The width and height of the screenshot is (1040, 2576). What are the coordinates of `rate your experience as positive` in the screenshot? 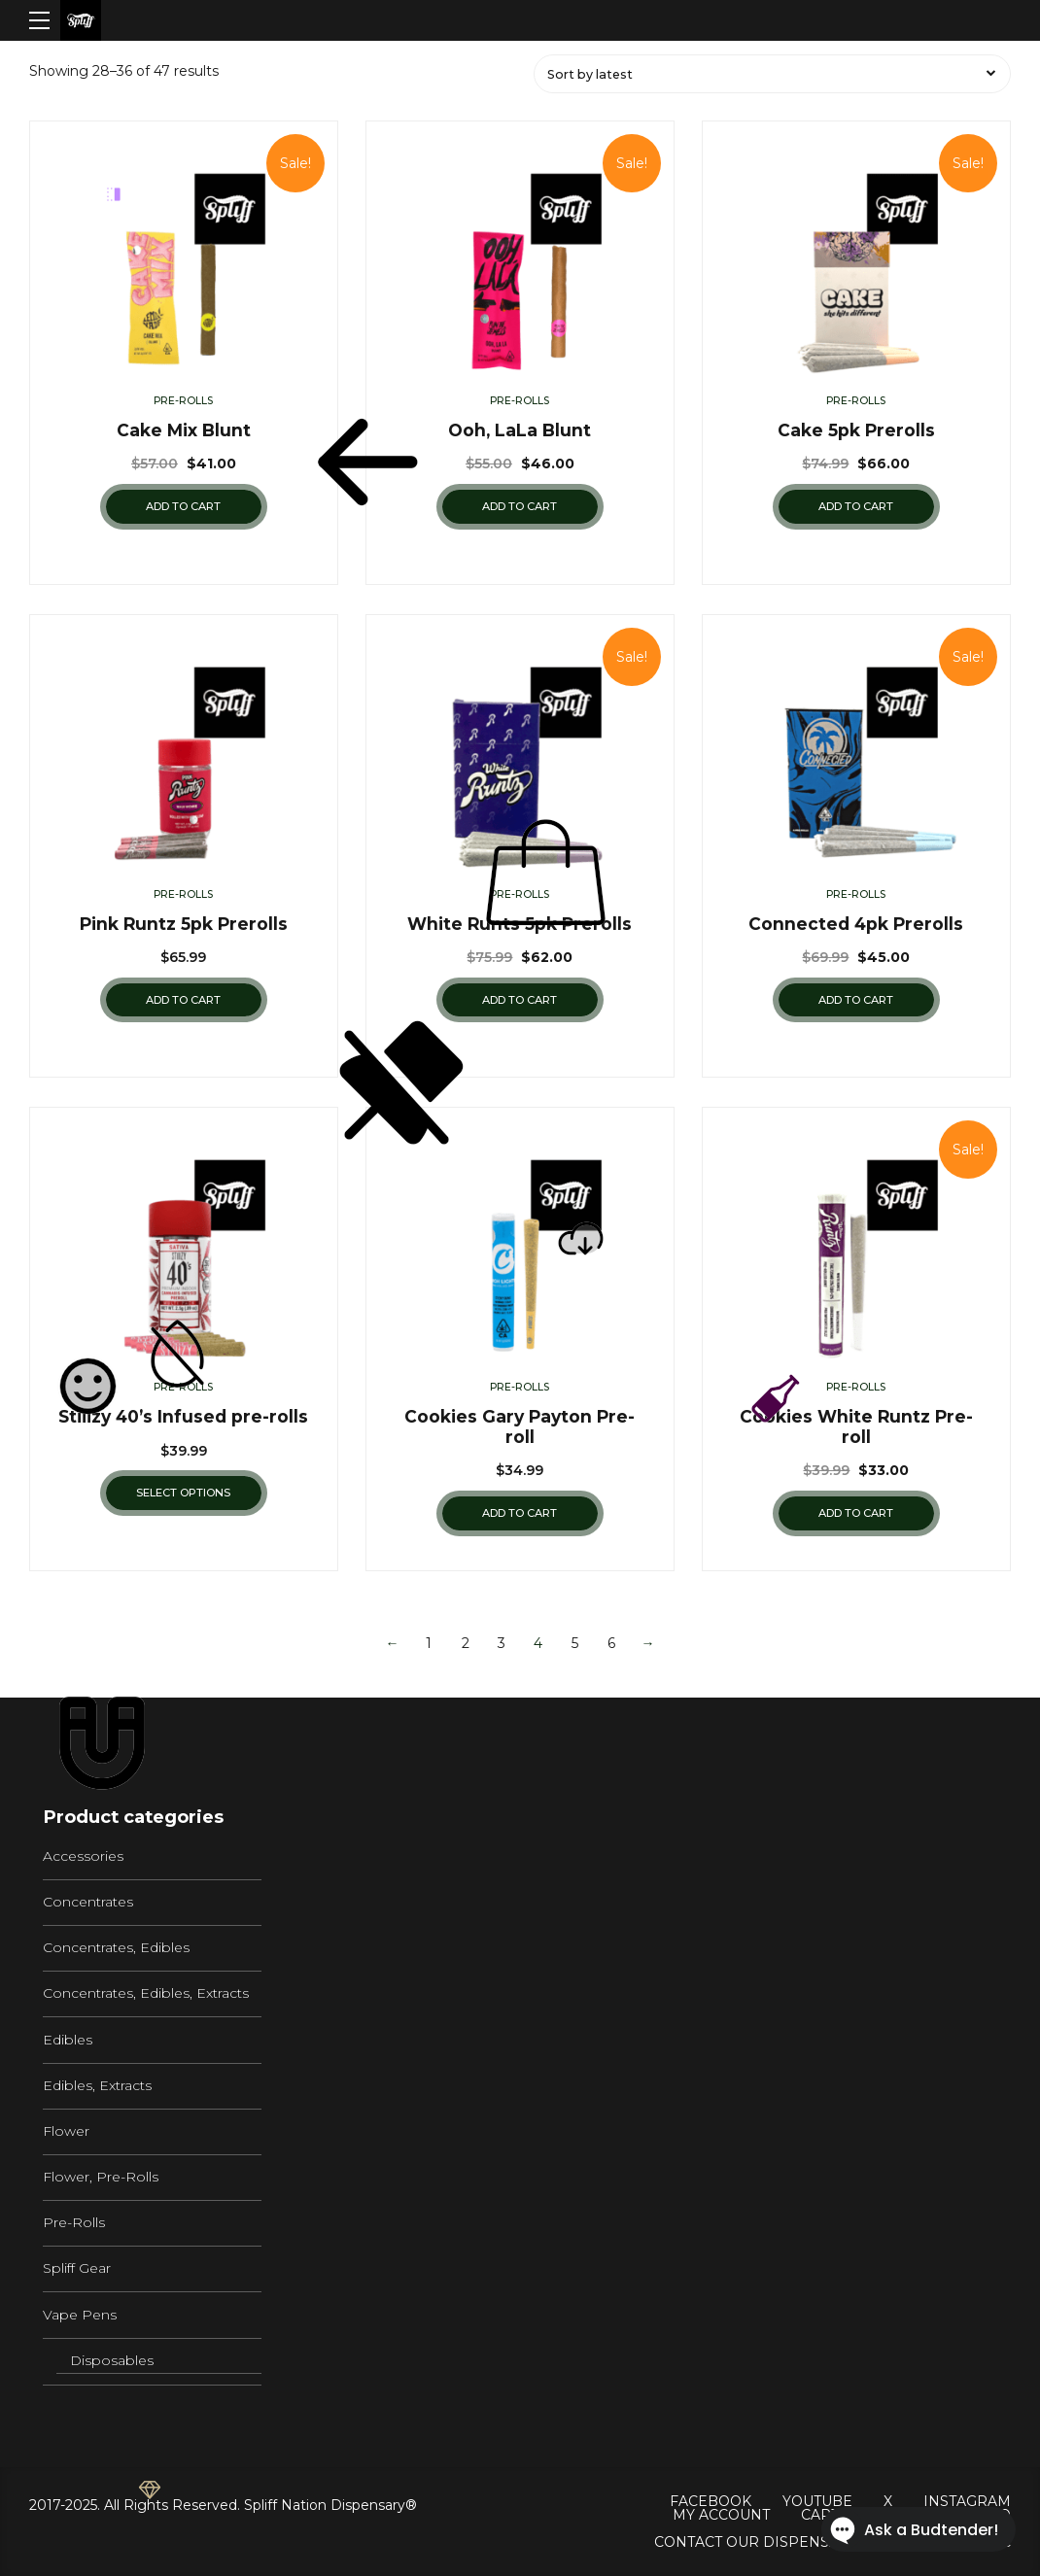 It's located at (87, 1386).